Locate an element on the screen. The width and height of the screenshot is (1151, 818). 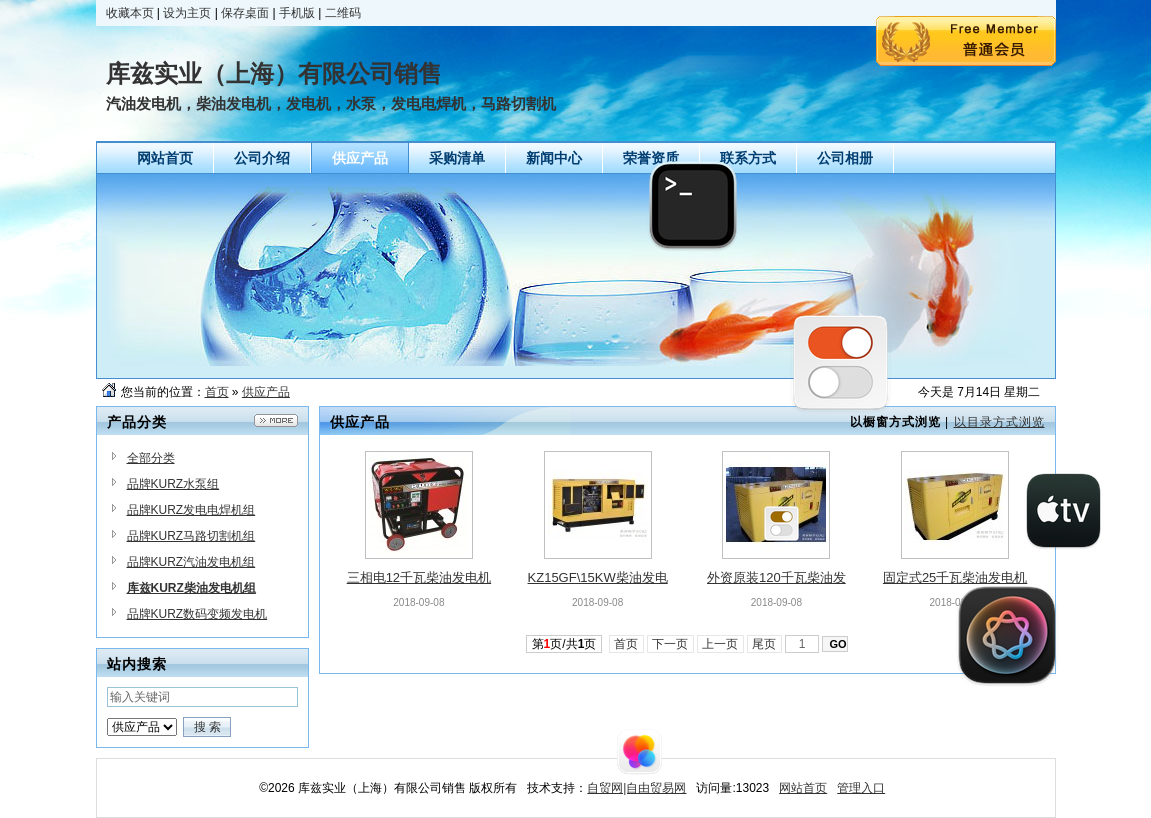
open terminal app is located at coordinates (693, 205).